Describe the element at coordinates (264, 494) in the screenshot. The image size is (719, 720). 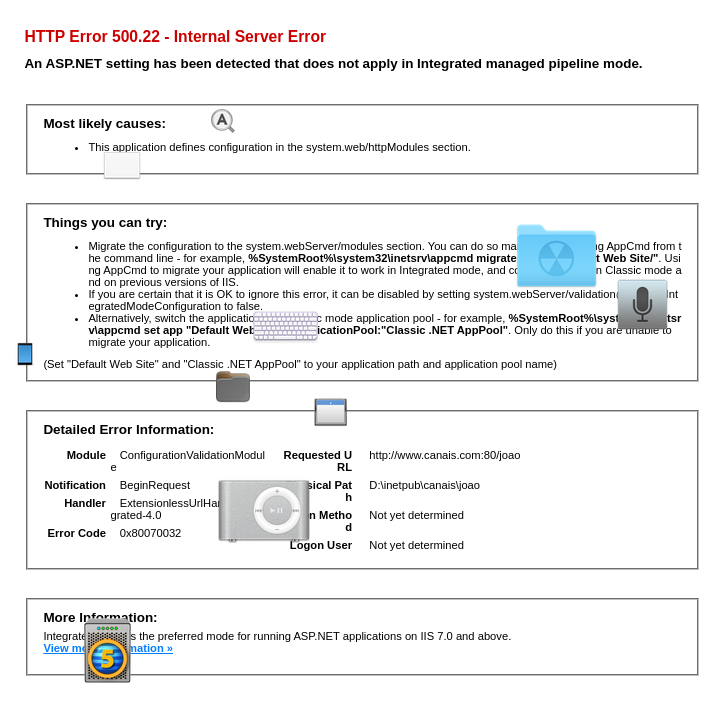
I see `iPod shuffle device connected` at that location.